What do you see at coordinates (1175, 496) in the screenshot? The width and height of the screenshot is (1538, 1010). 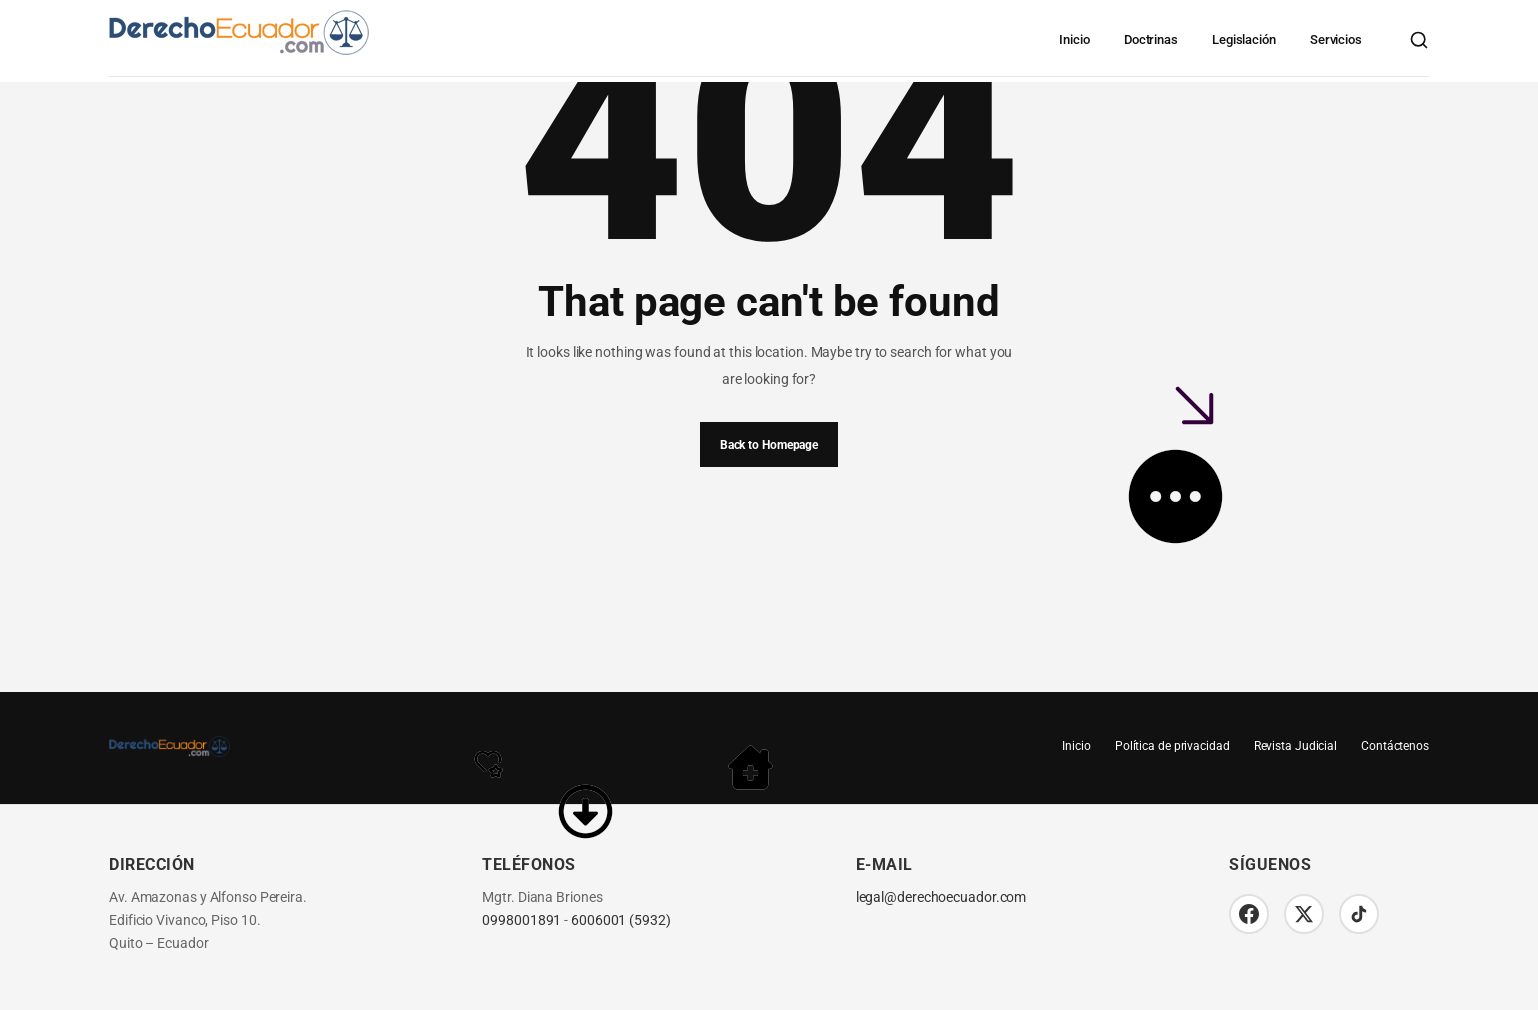 I see `access more options or actions` at bounding box center [1175, 496].